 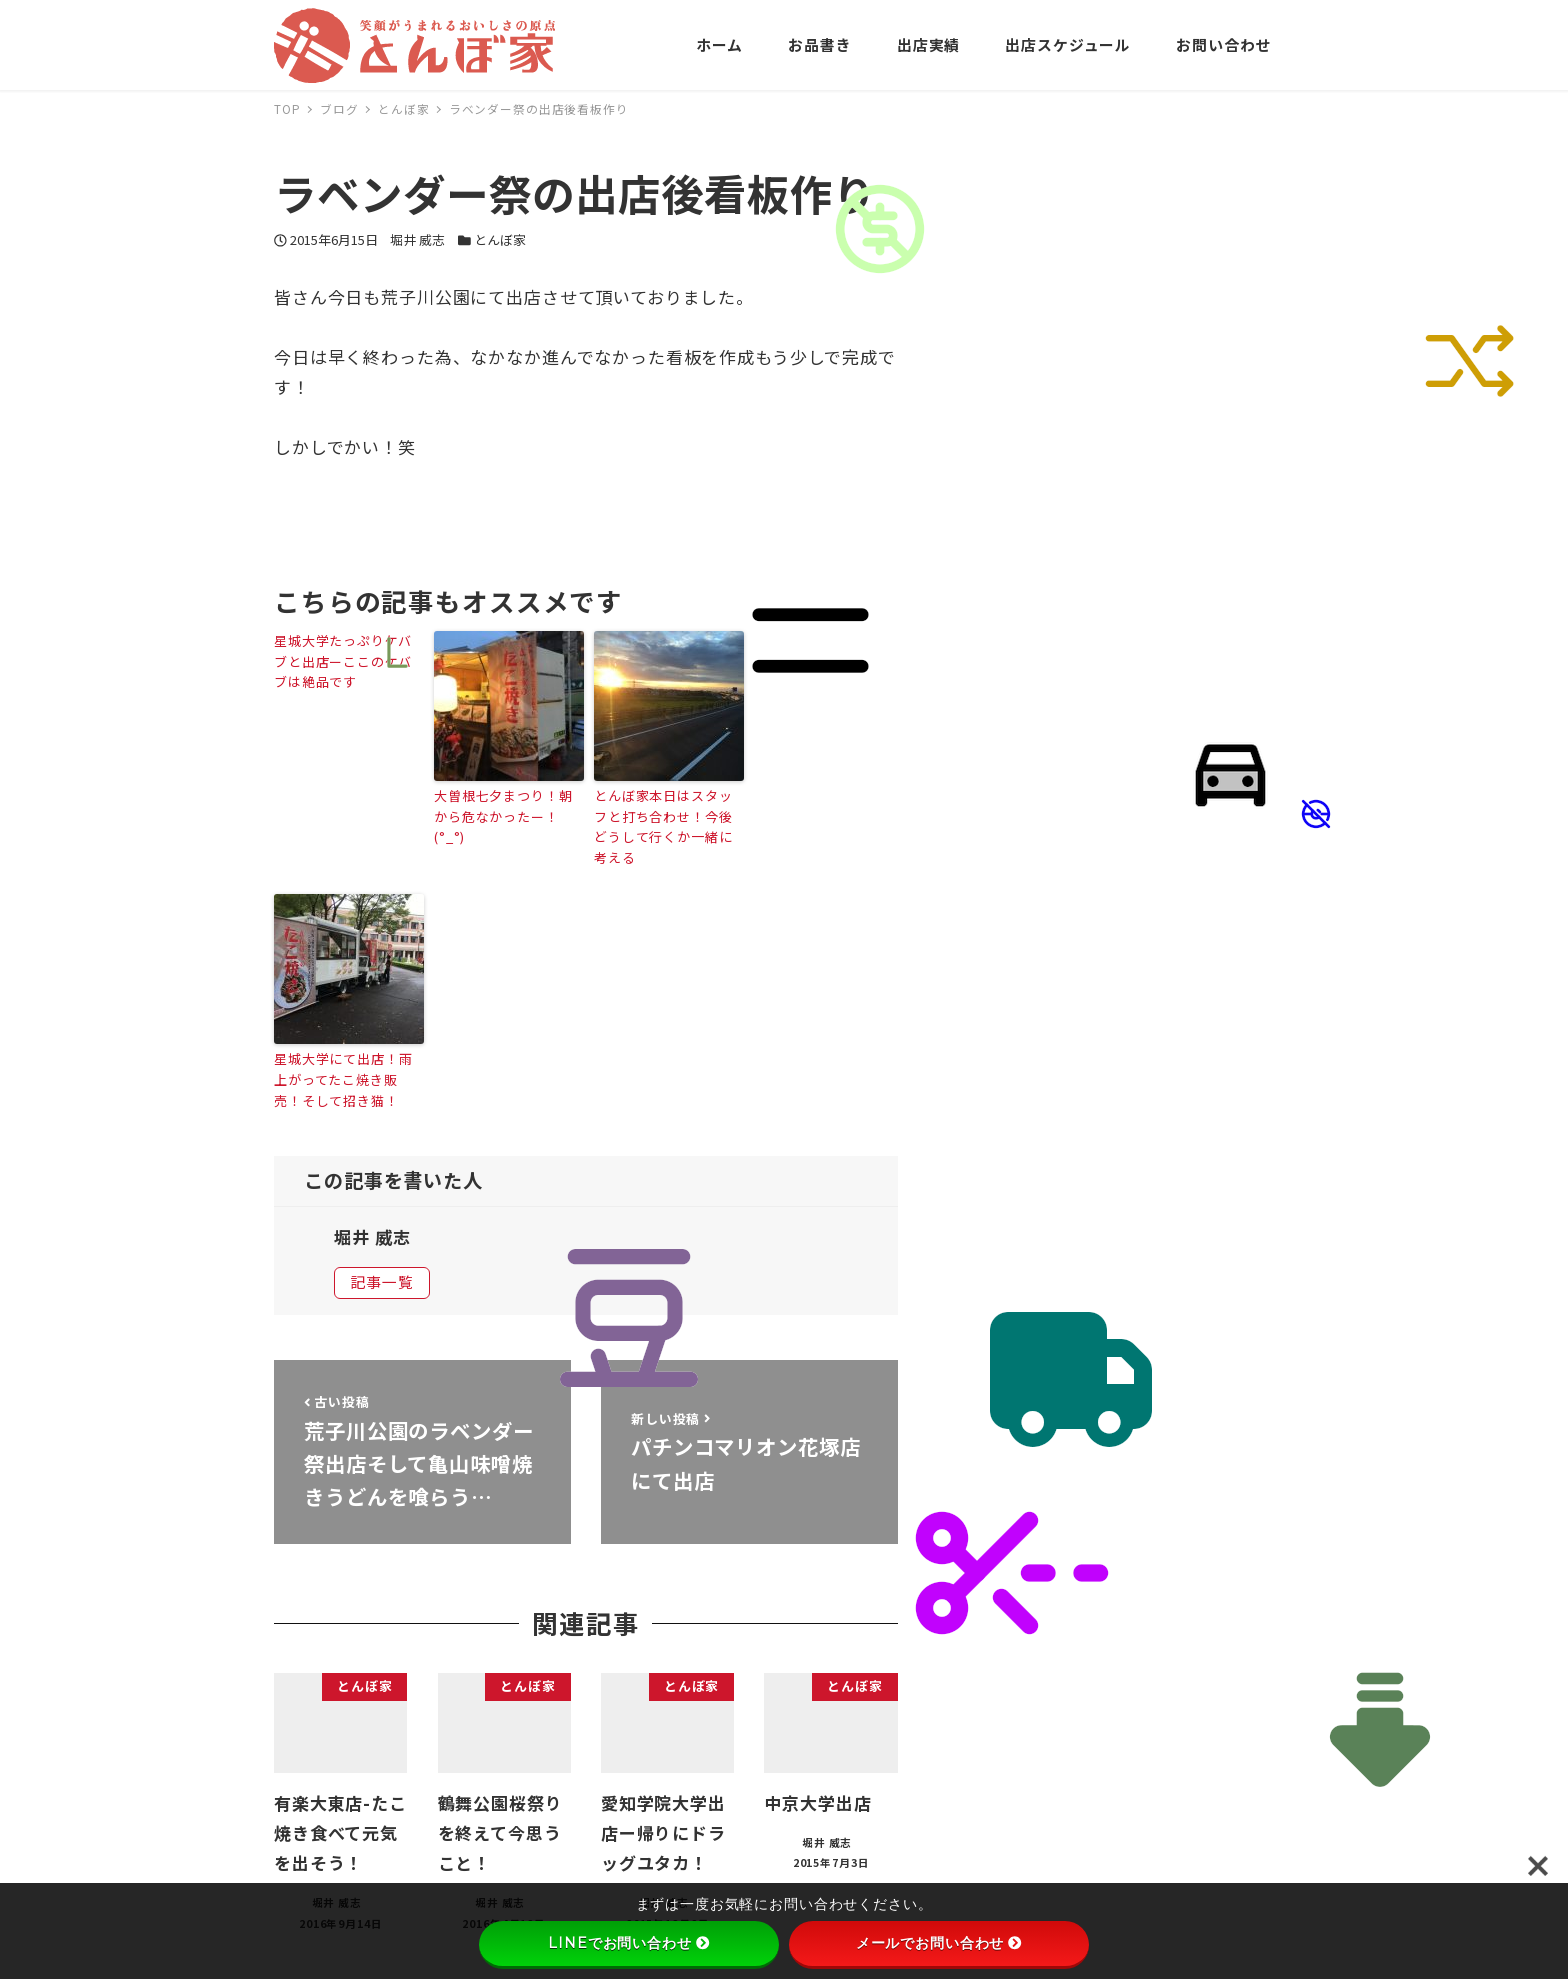 I want to click on view shipping or delivery status, so click(x=1071, y=1375).